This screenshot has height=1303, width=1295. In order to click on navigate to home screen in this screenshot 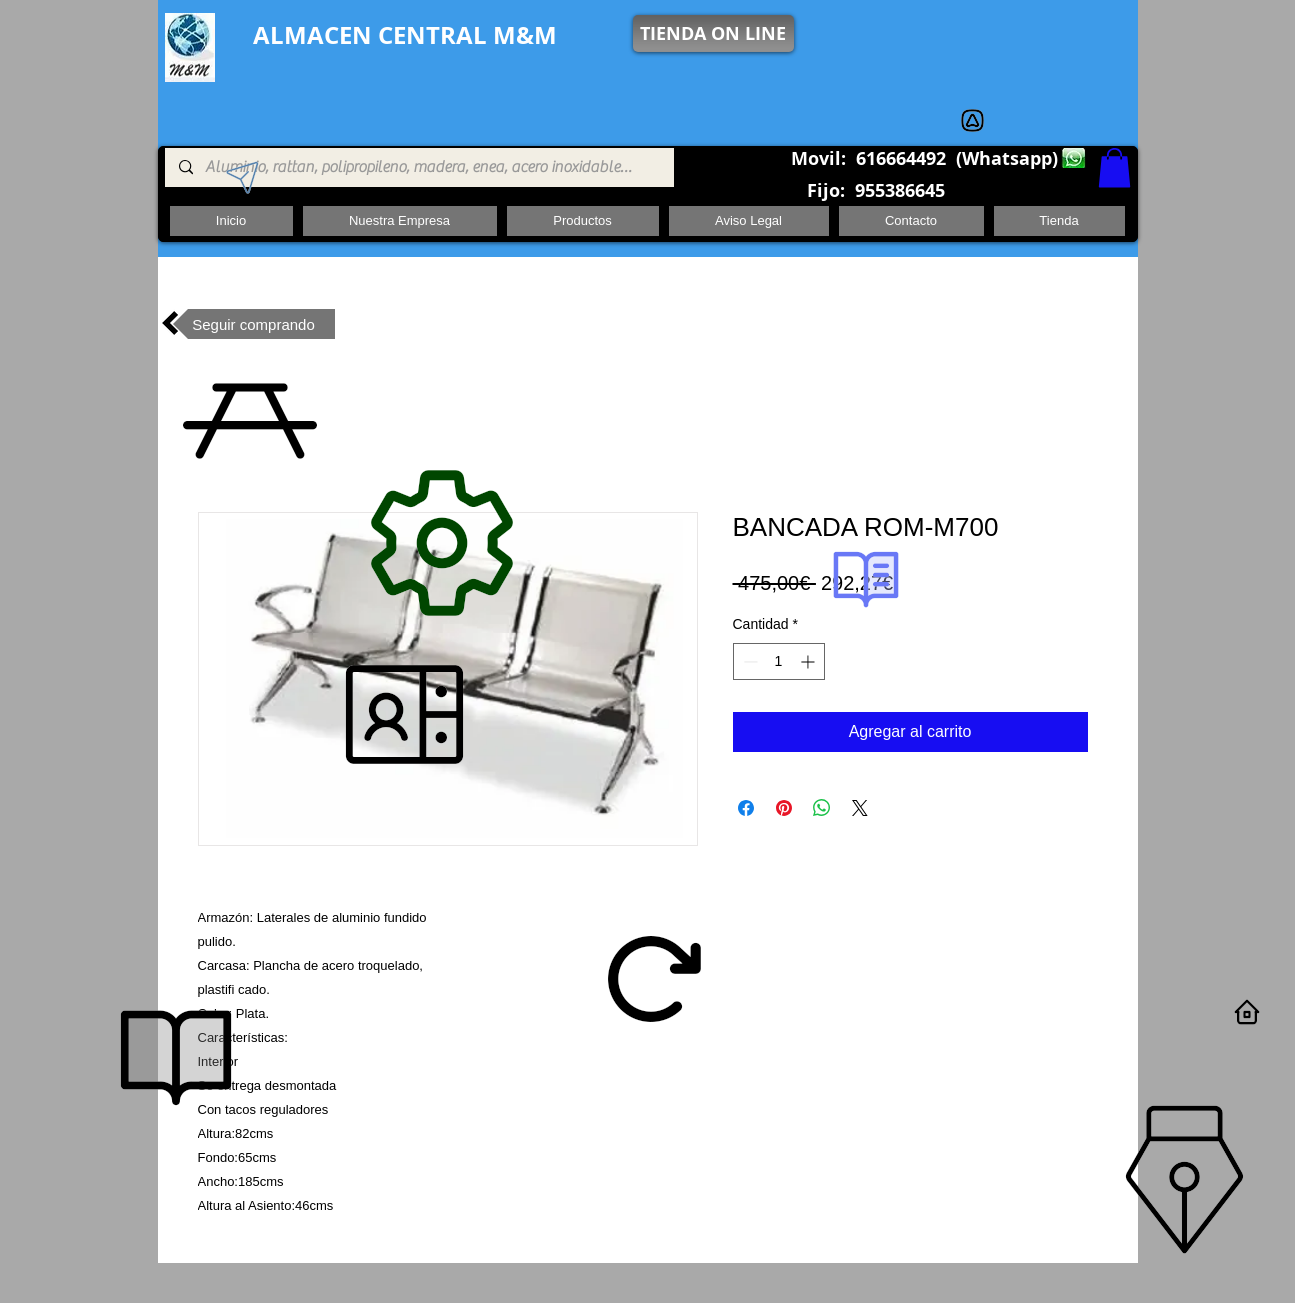, I will do `click(1247, 1012)`.